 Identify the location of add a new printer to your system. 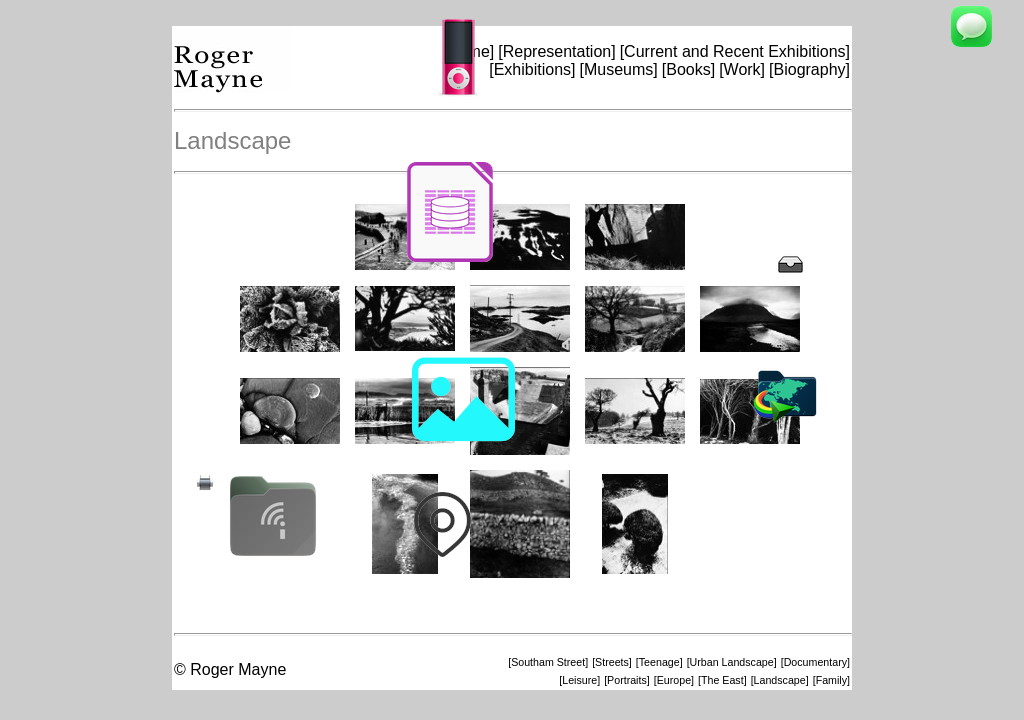
(205, 482).